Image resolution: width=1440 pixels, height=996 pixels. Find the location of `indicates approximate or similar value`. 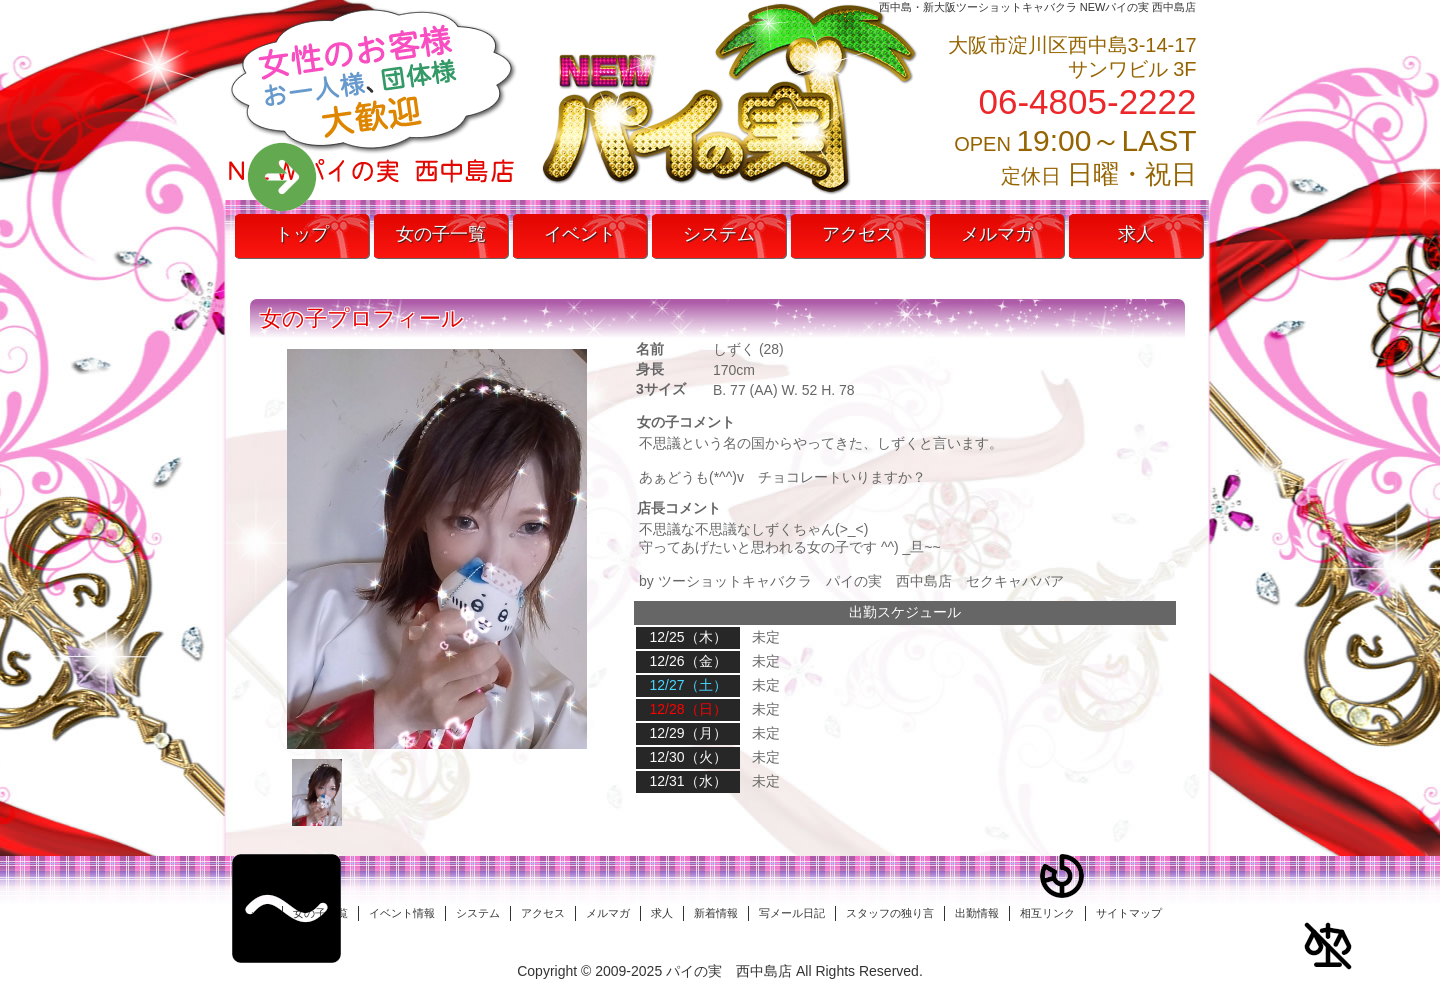

indicates approximate or similar value is located at coordinates (286, 908).